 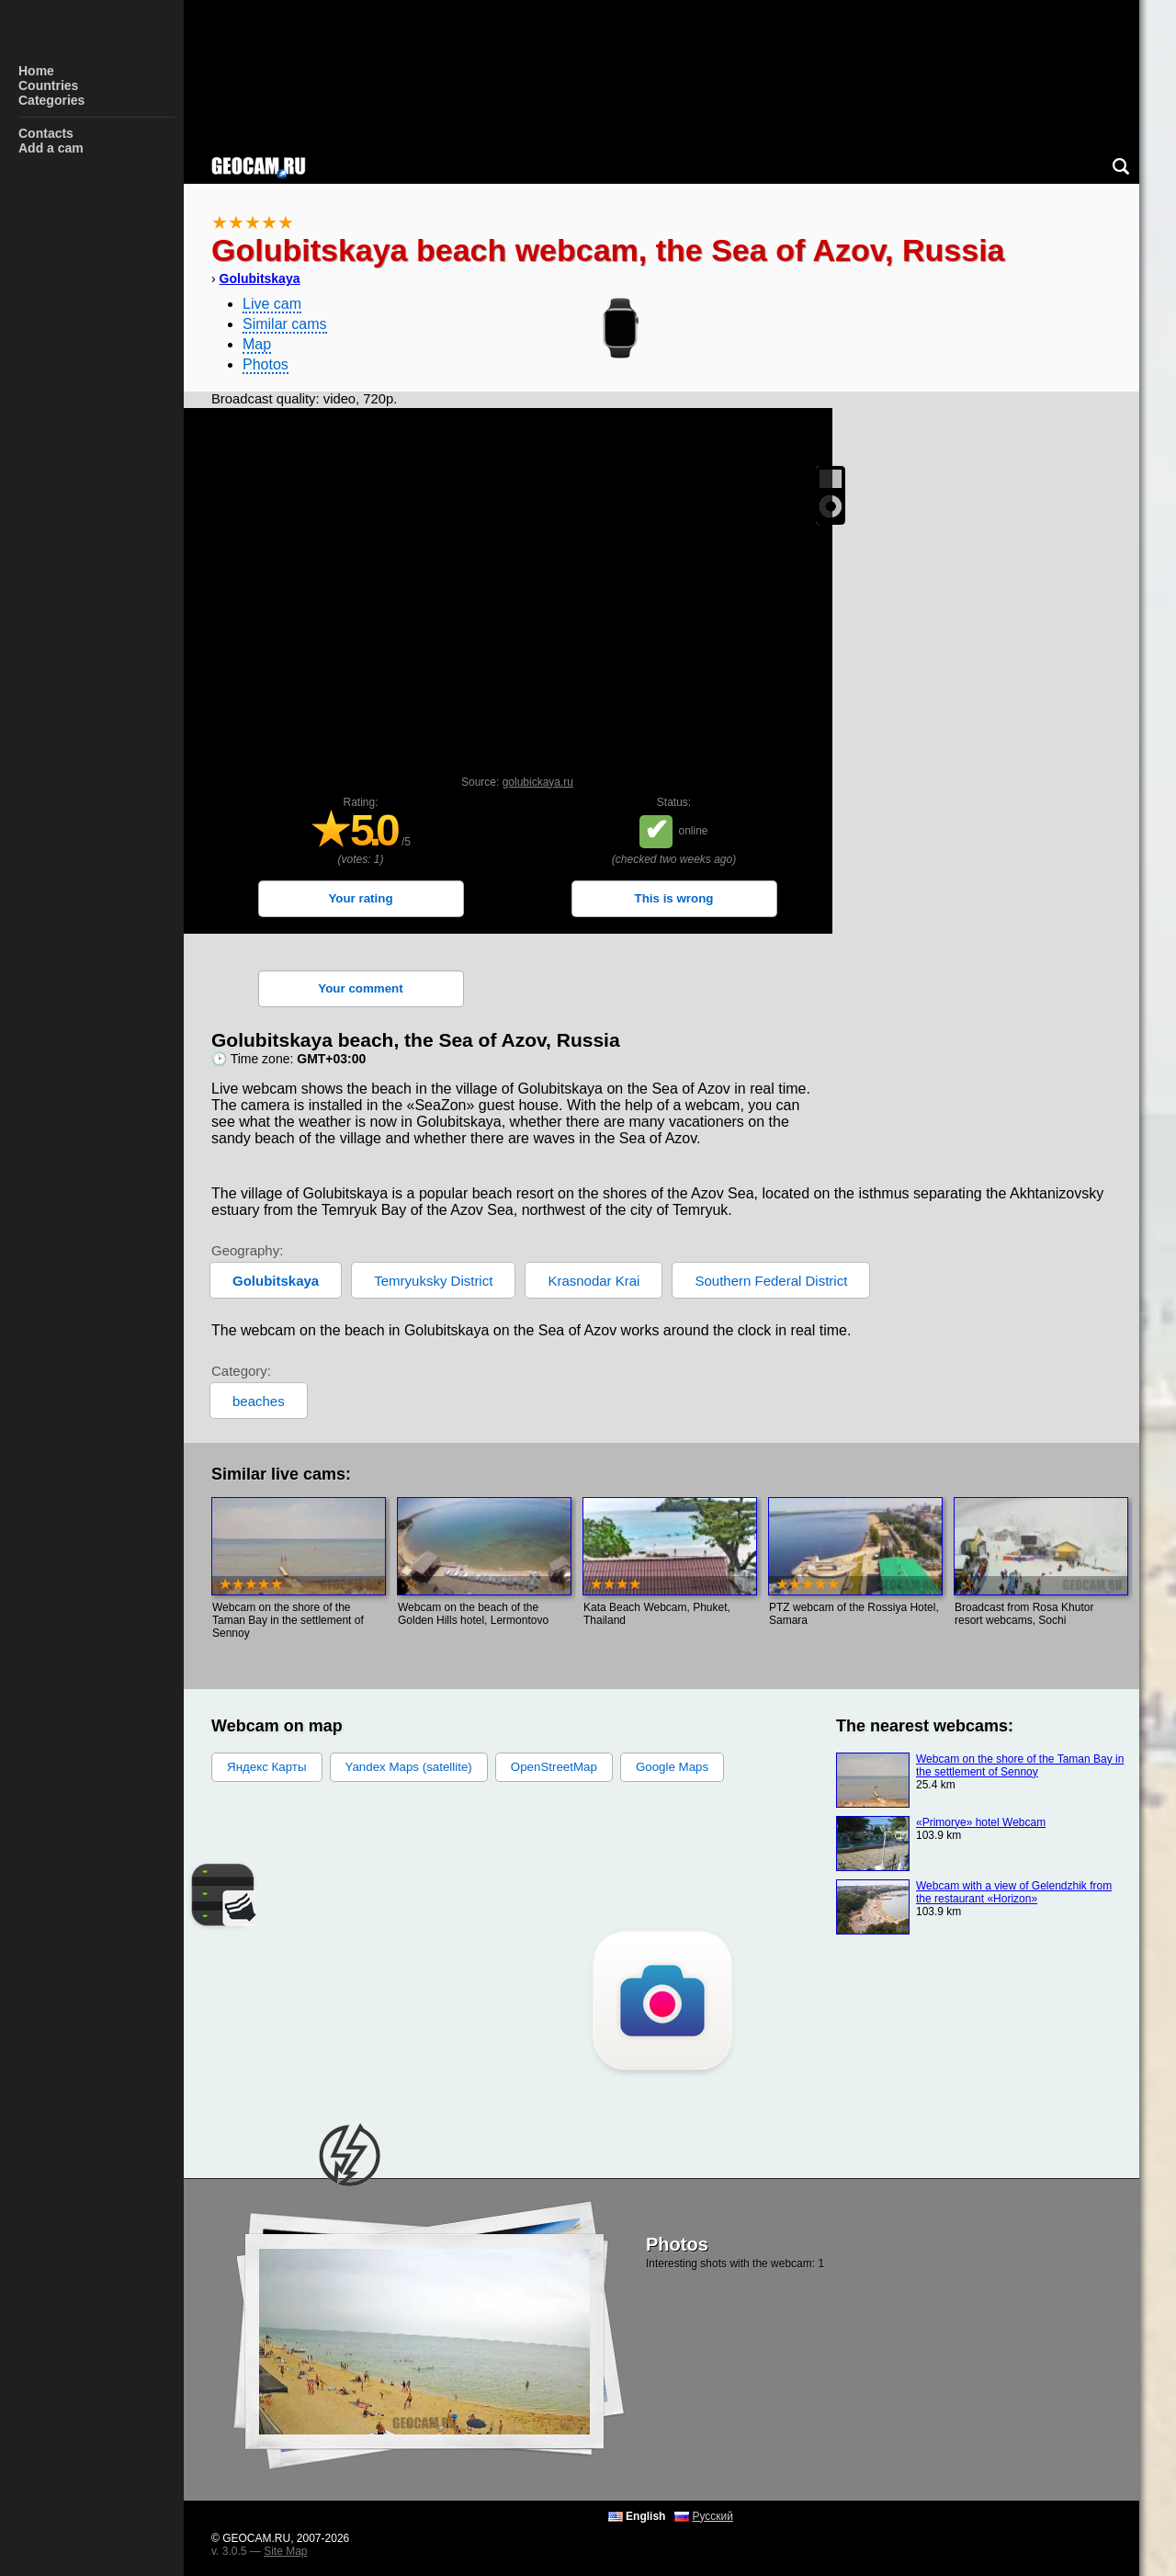 I want to click on apple watch series 7 or 8 device icon, so click(x=620, y=328).